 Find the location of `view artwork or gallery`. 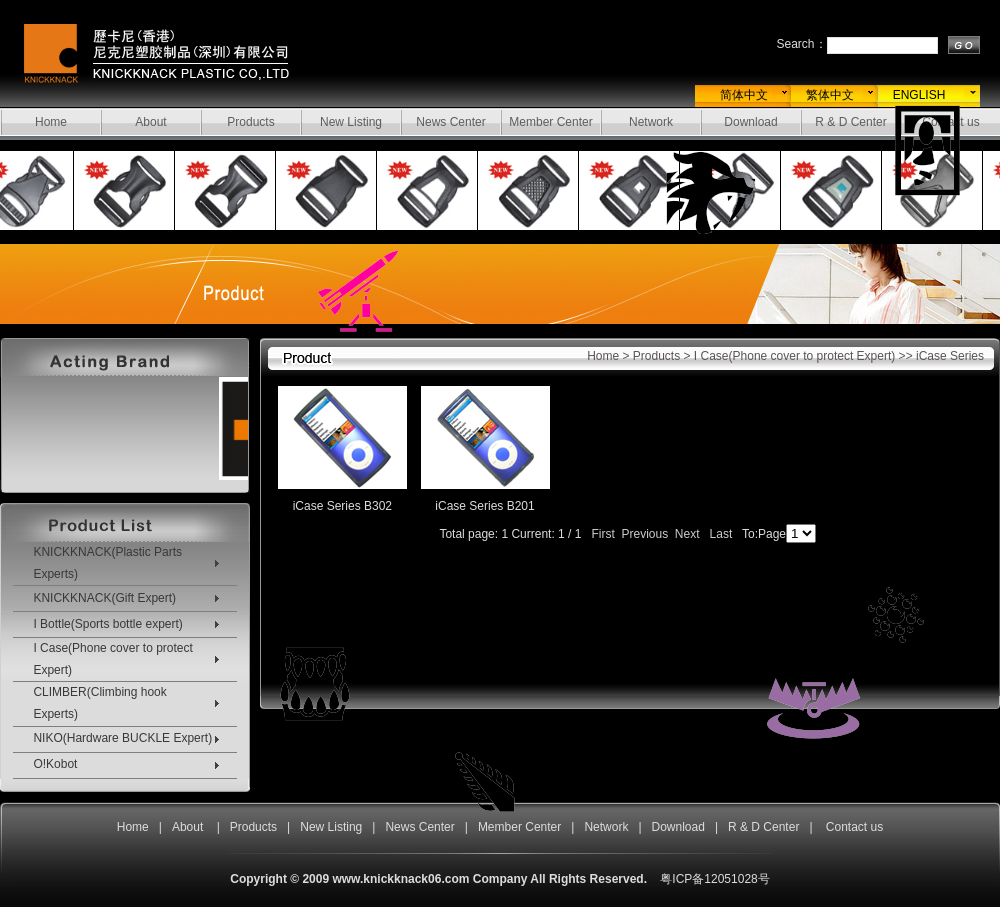

view artwork or gallery is located at coordinates (927, 150).